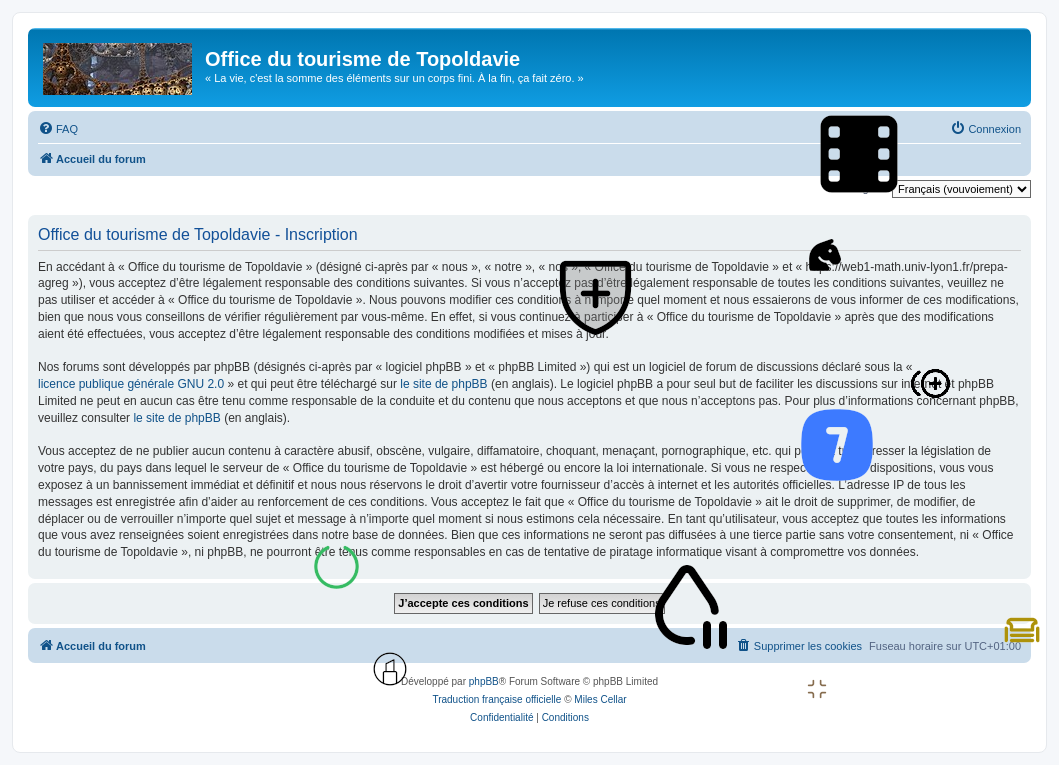 This screenshot has width=1059, height=765. What do you see at coordinates (817, 689) in the screenshot?
I see `minimize or exit fullscreen mode` at bounding box center [817, 689].